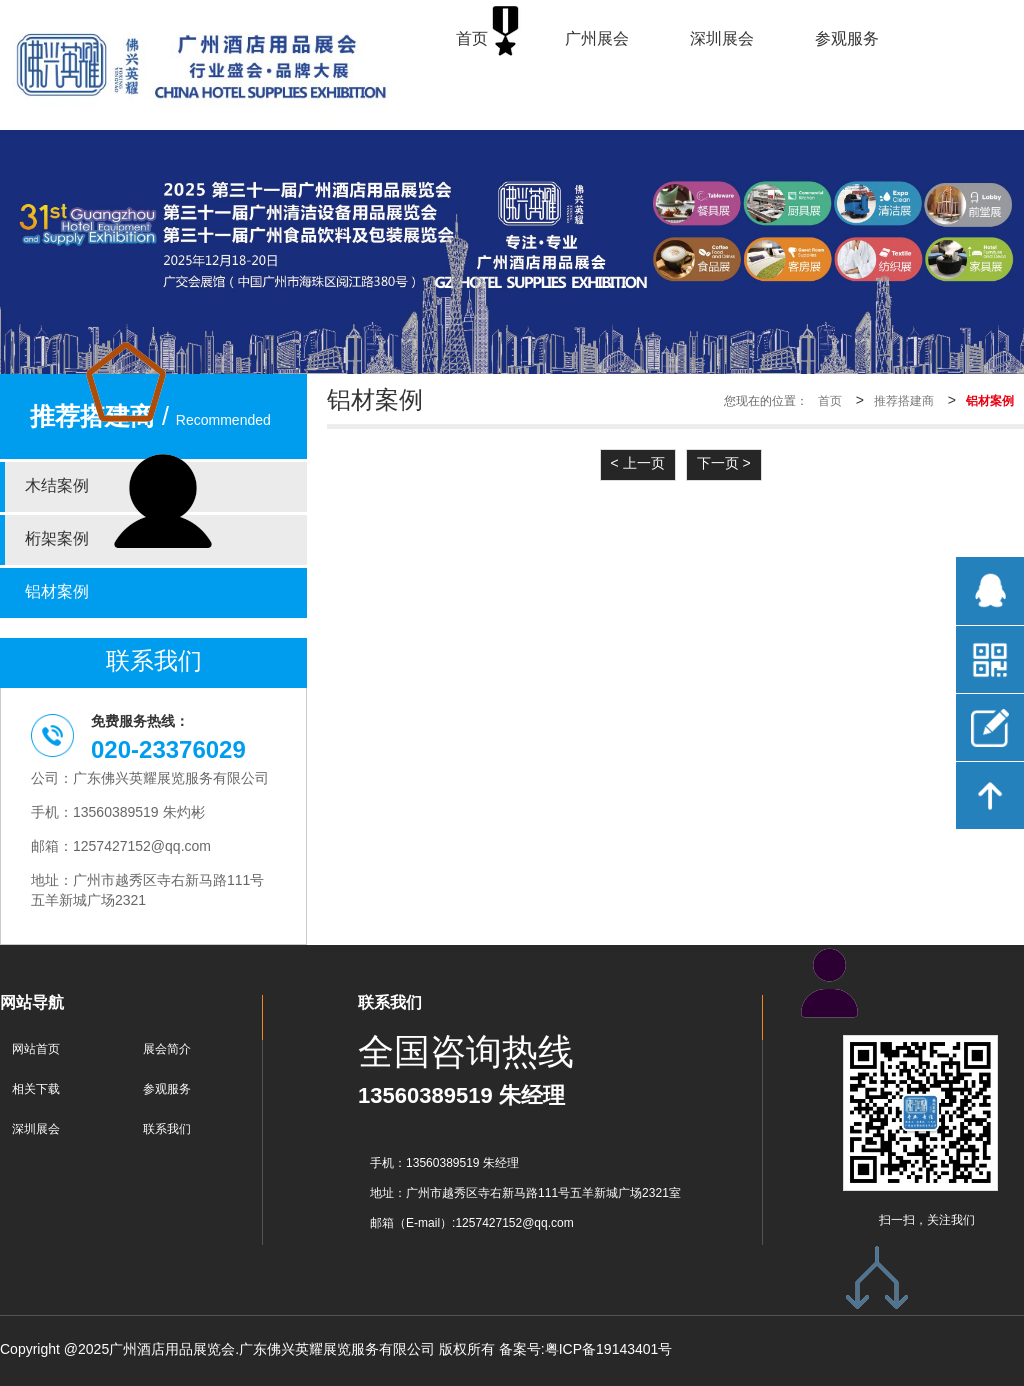  Describe the element at coordinates (877, 1280) in the screenshot. I see `split content into multiple paths` at that location.